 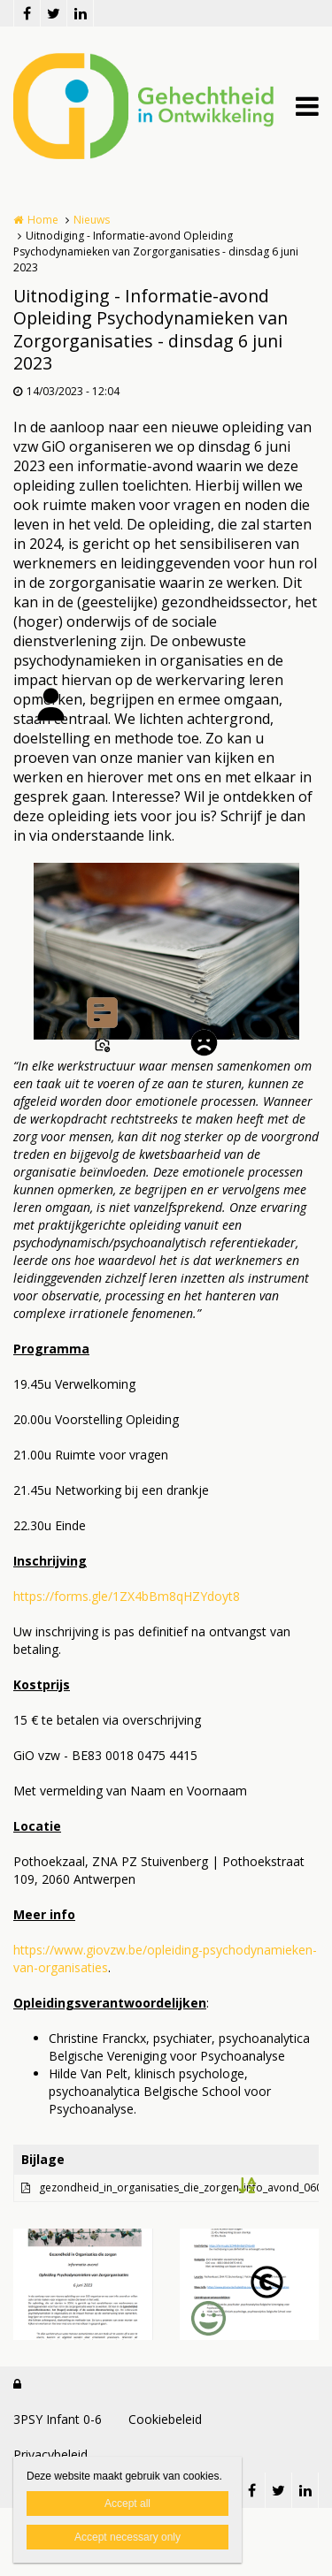 I want to click on sort list alphabetically A to Z, so click(x=247, y=2185).